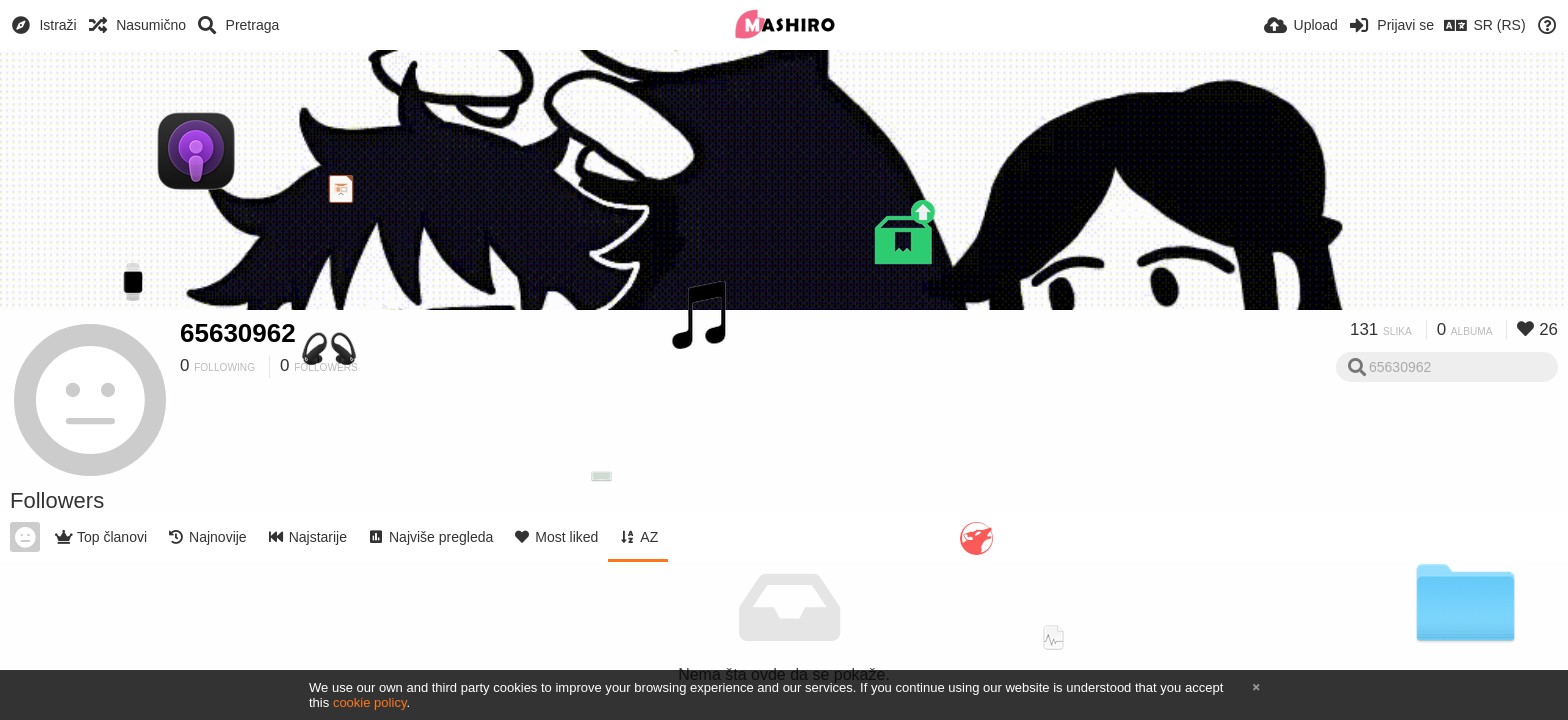 This screenshot has width=1568, height=720. What do you see at coordinates (133, 282) in the screenshot?
I see `apple watch series 2 device icon` at bounding box center [133, 282].